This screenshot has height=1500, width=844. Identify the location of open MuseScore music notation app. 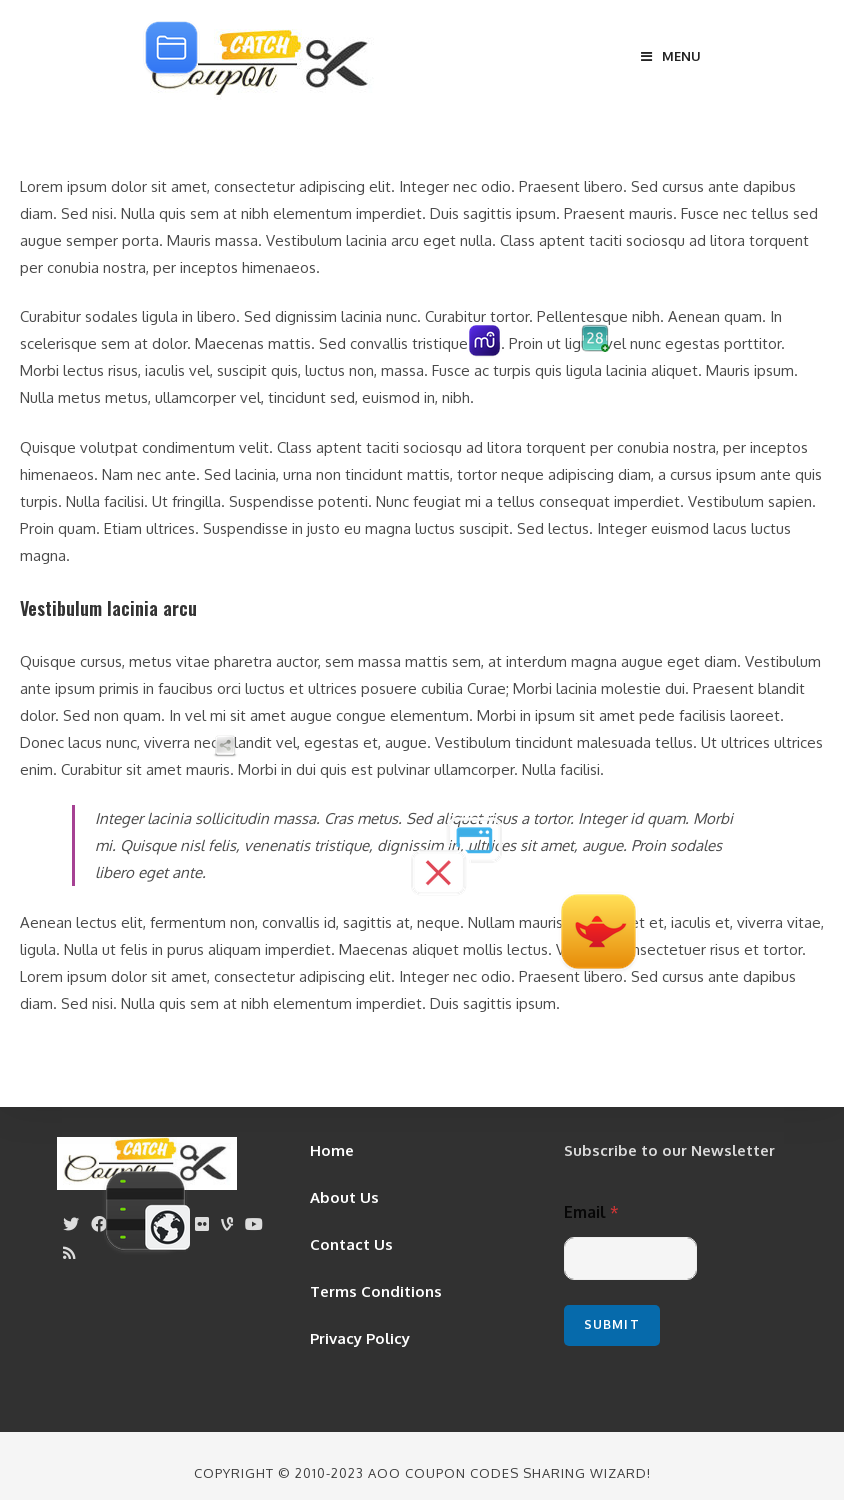
(484, 340).